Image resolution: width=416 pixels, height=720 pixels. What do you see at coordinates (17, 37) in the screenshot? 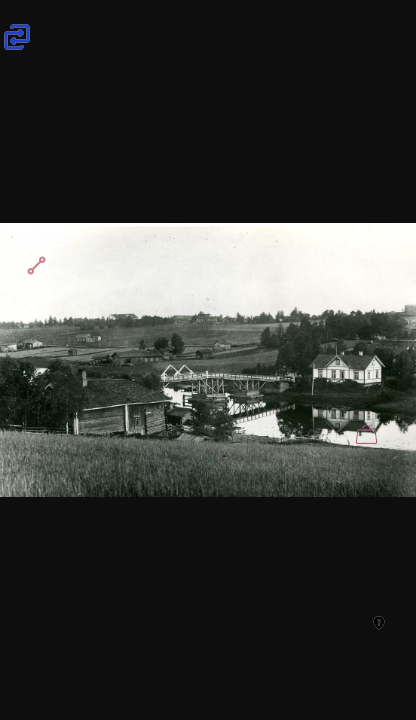
I see `swap or exchange items` at bounding box center [17, 37].